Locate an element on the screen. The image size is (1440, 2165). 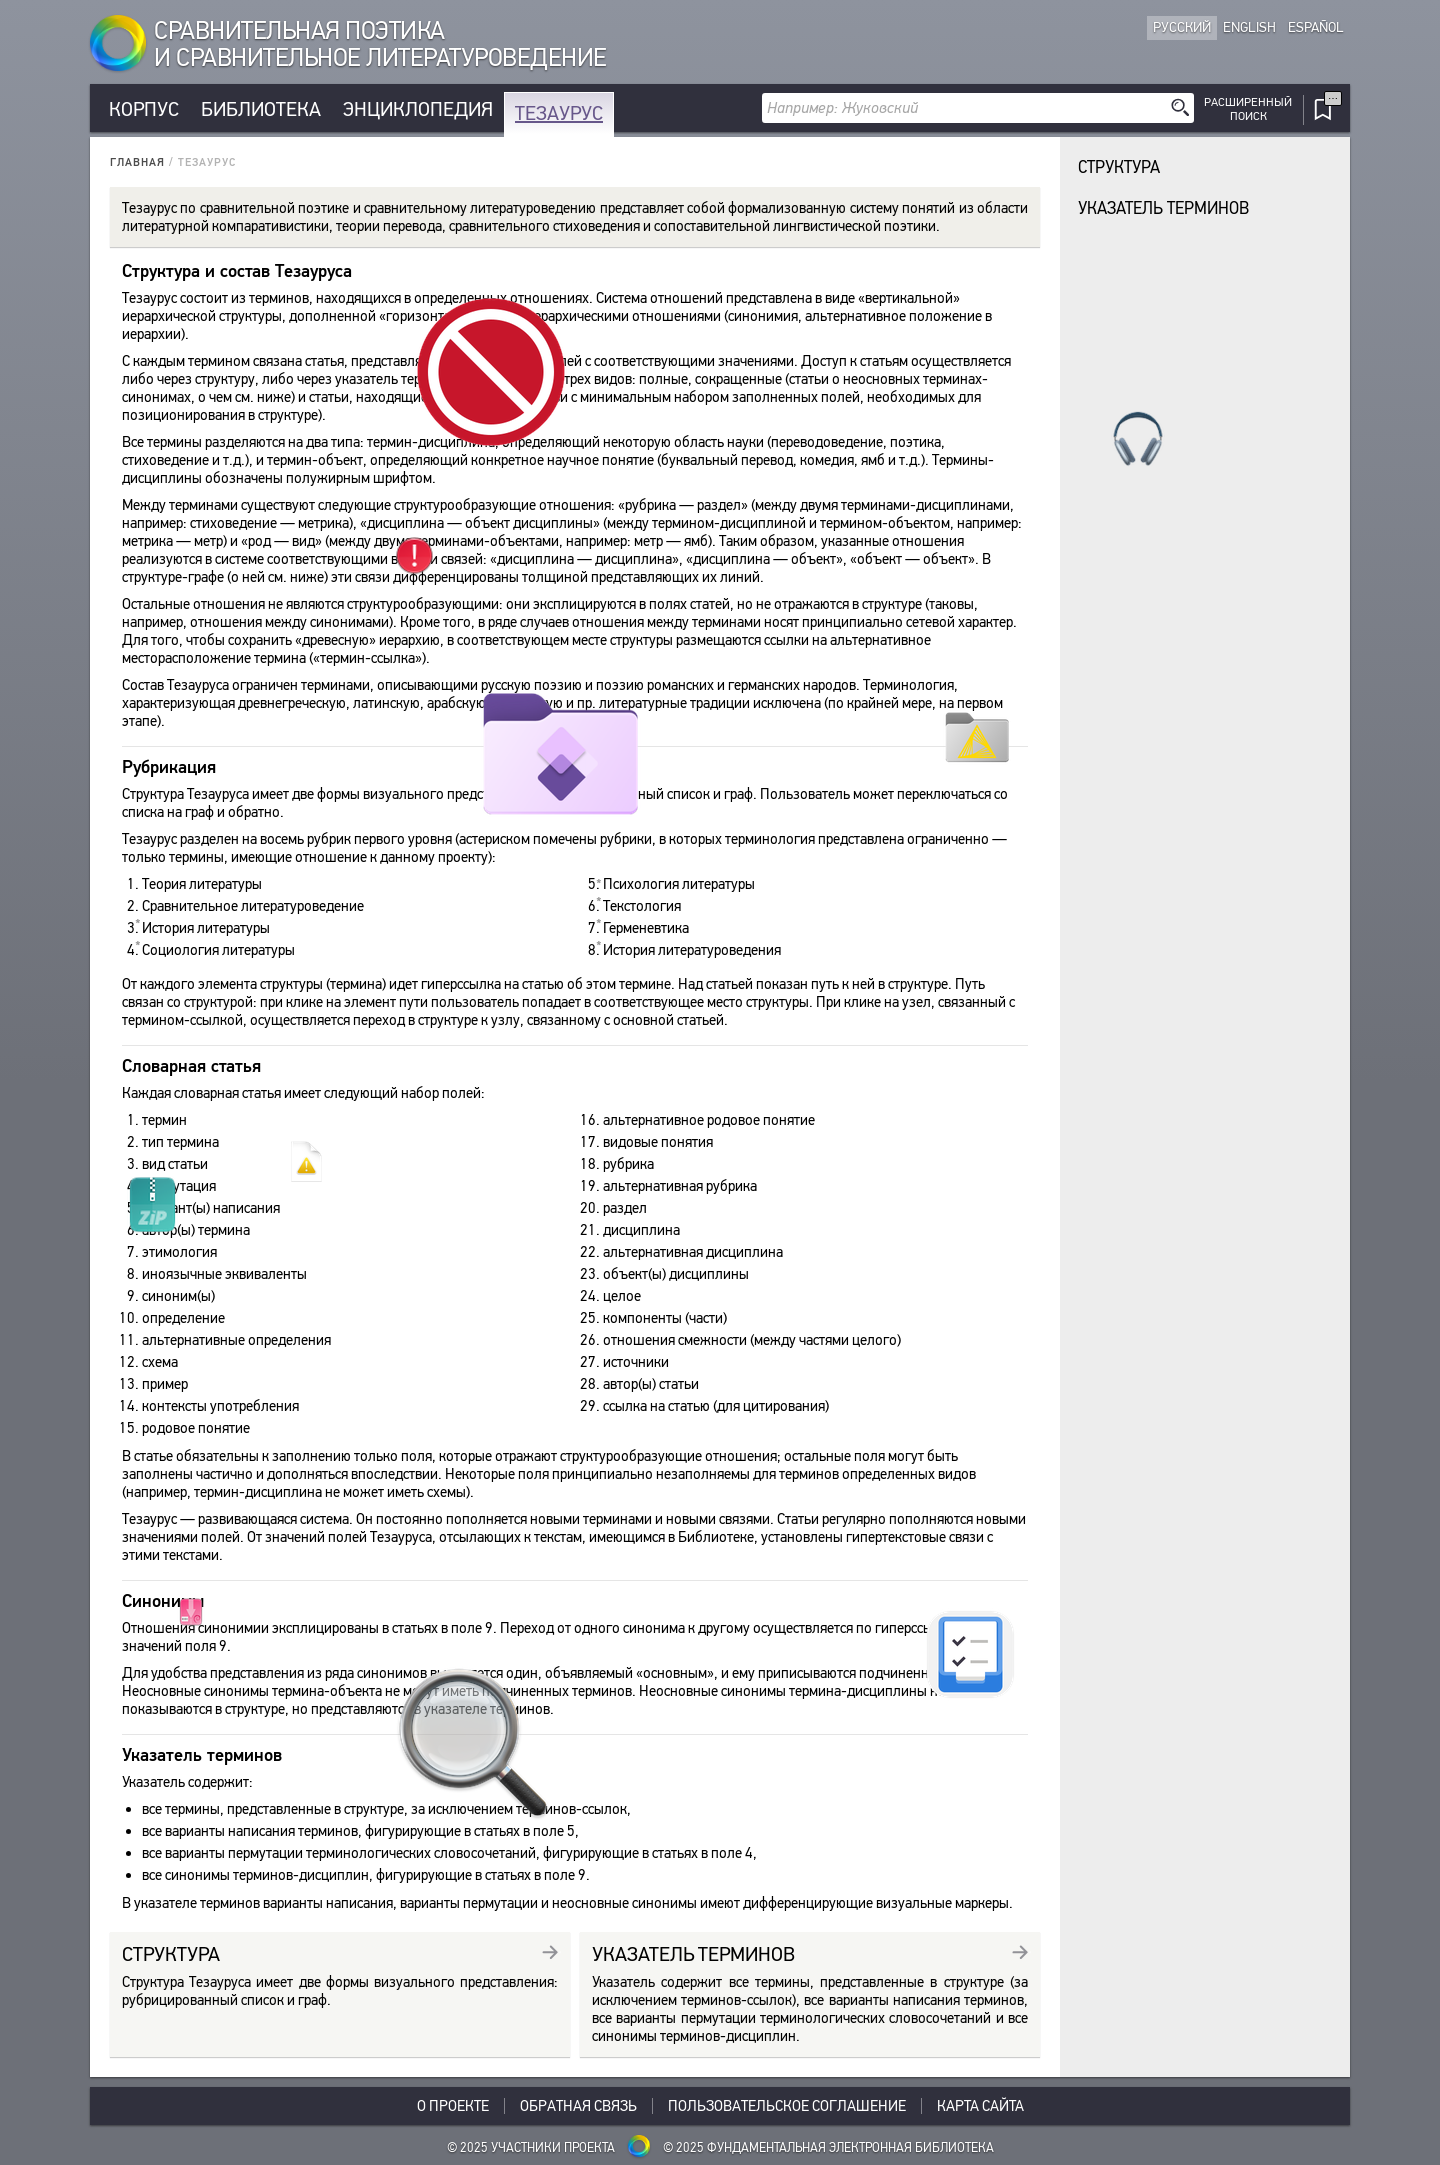
indicates a warning or caution message is located at coordinates (414, 555).